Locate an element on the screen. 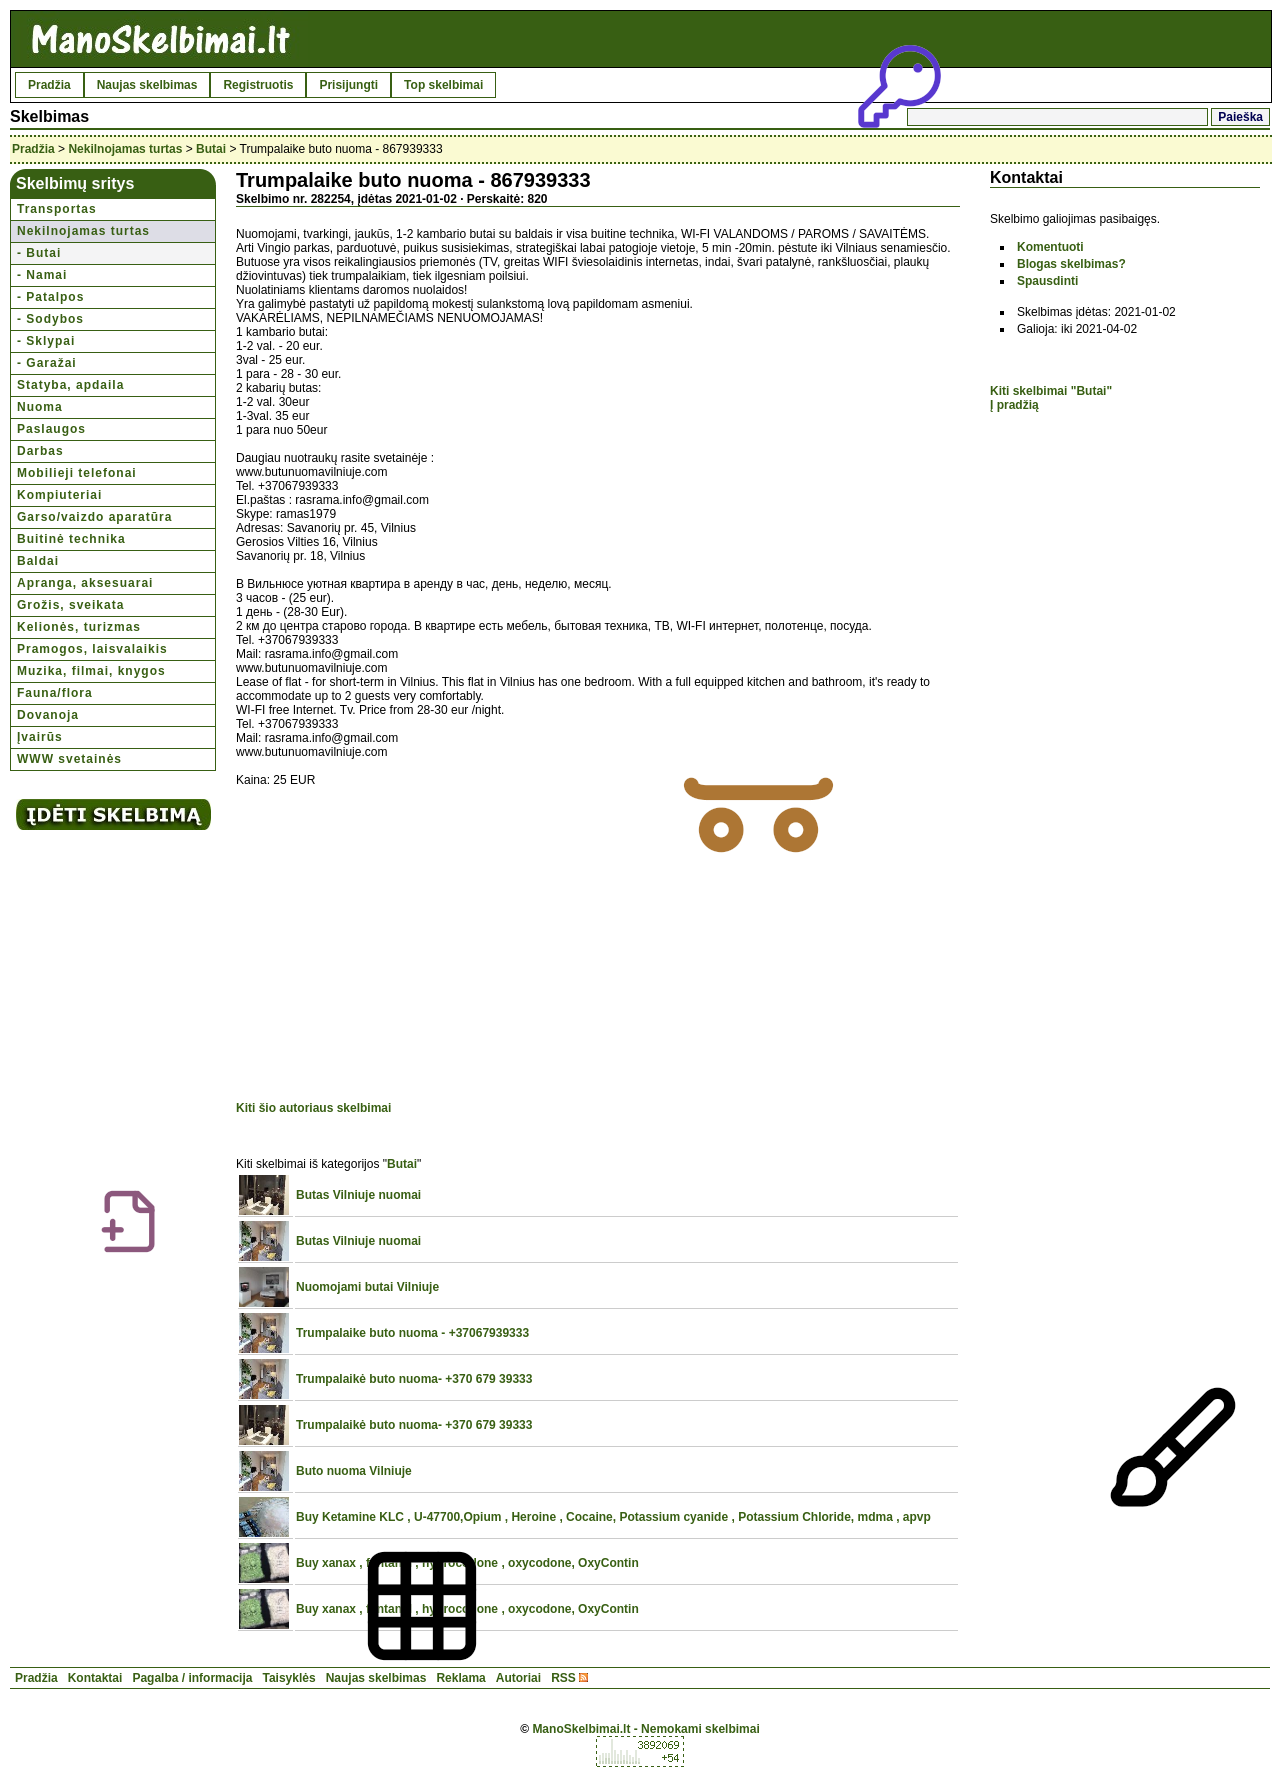 This screenshot has height=1777, width=1280. access drawing or painting tools is located at coordinates (1173, 1450).